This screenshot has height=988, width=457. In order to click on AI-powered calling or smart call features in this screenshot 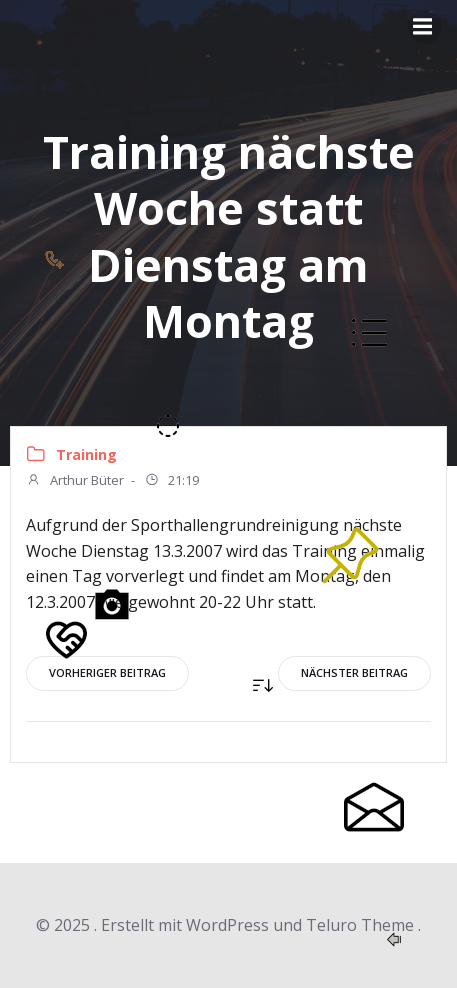, I will do `click(54, 259)`.